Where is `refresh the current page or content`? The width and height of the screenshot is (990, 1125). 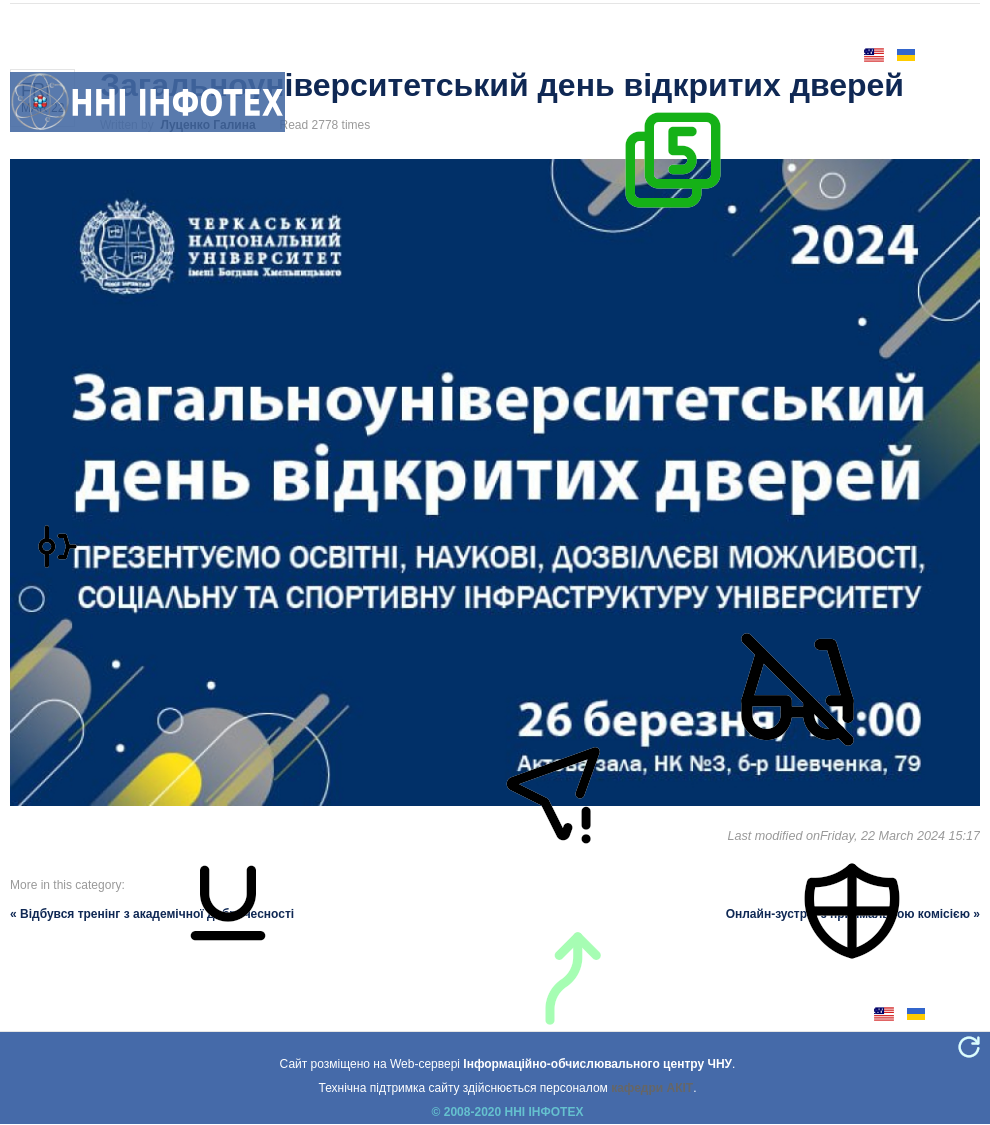
refresh the current page or content is located at coordinates (969, 1047).